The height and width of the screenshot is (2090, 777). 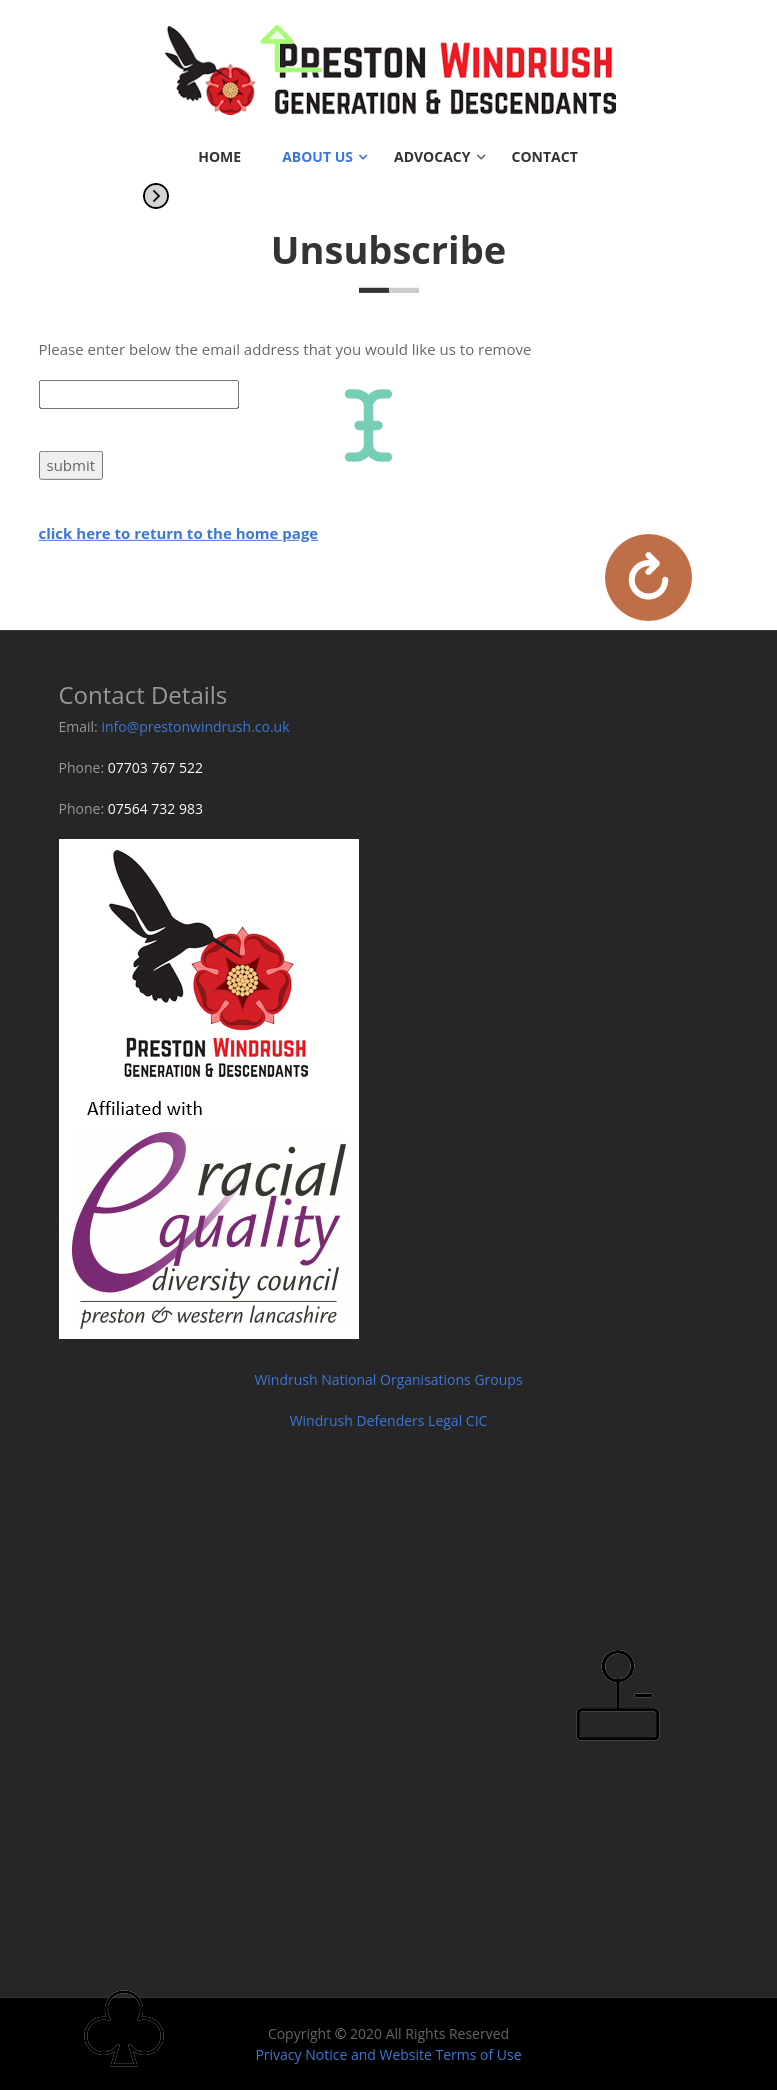 What do you see at coordinates (368, 425) in the screenshot?
I see `text input field is active` at bounding box center [368, 425].